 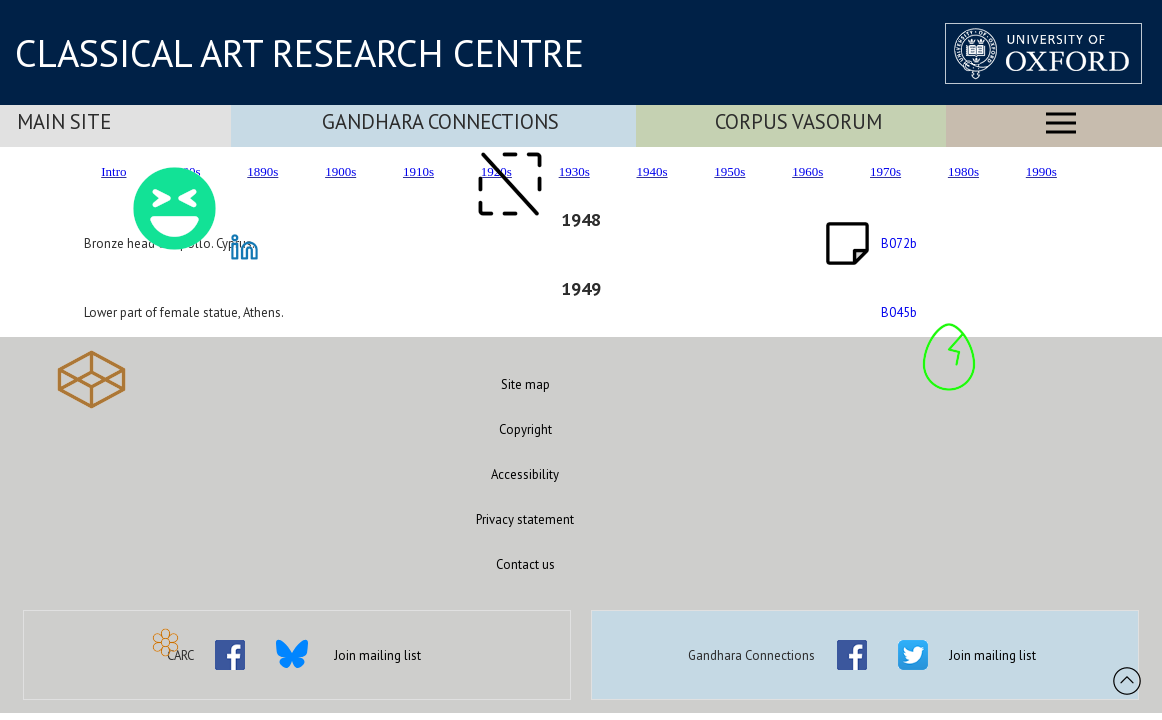 I want to click on create a new note, so click(x=847, y=243).